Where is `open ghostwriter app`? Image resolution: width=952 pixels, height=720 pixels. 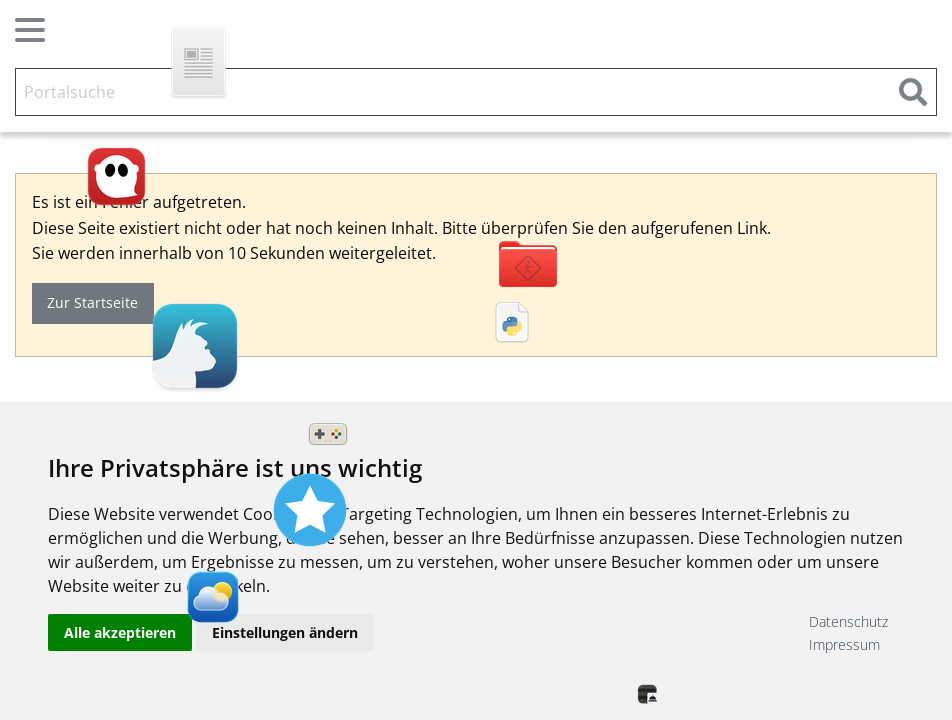 open ghostwriter app is located at coordinates (116, 176).